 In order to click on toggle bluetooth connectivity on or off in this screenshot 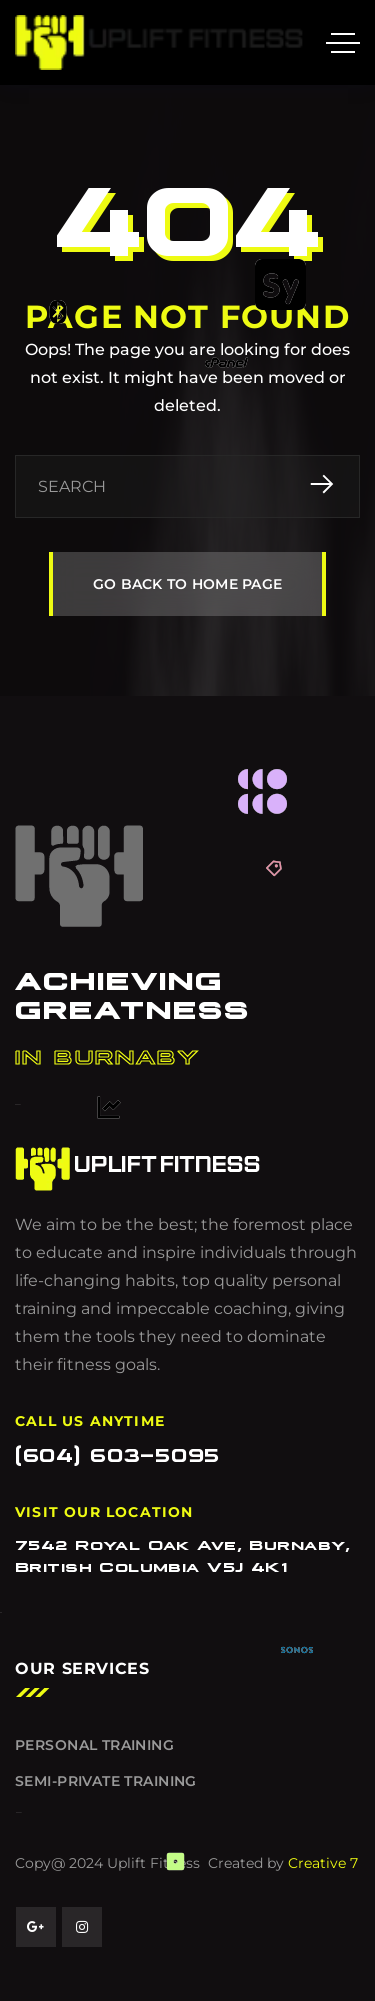, I will do `click(58, 312)`.